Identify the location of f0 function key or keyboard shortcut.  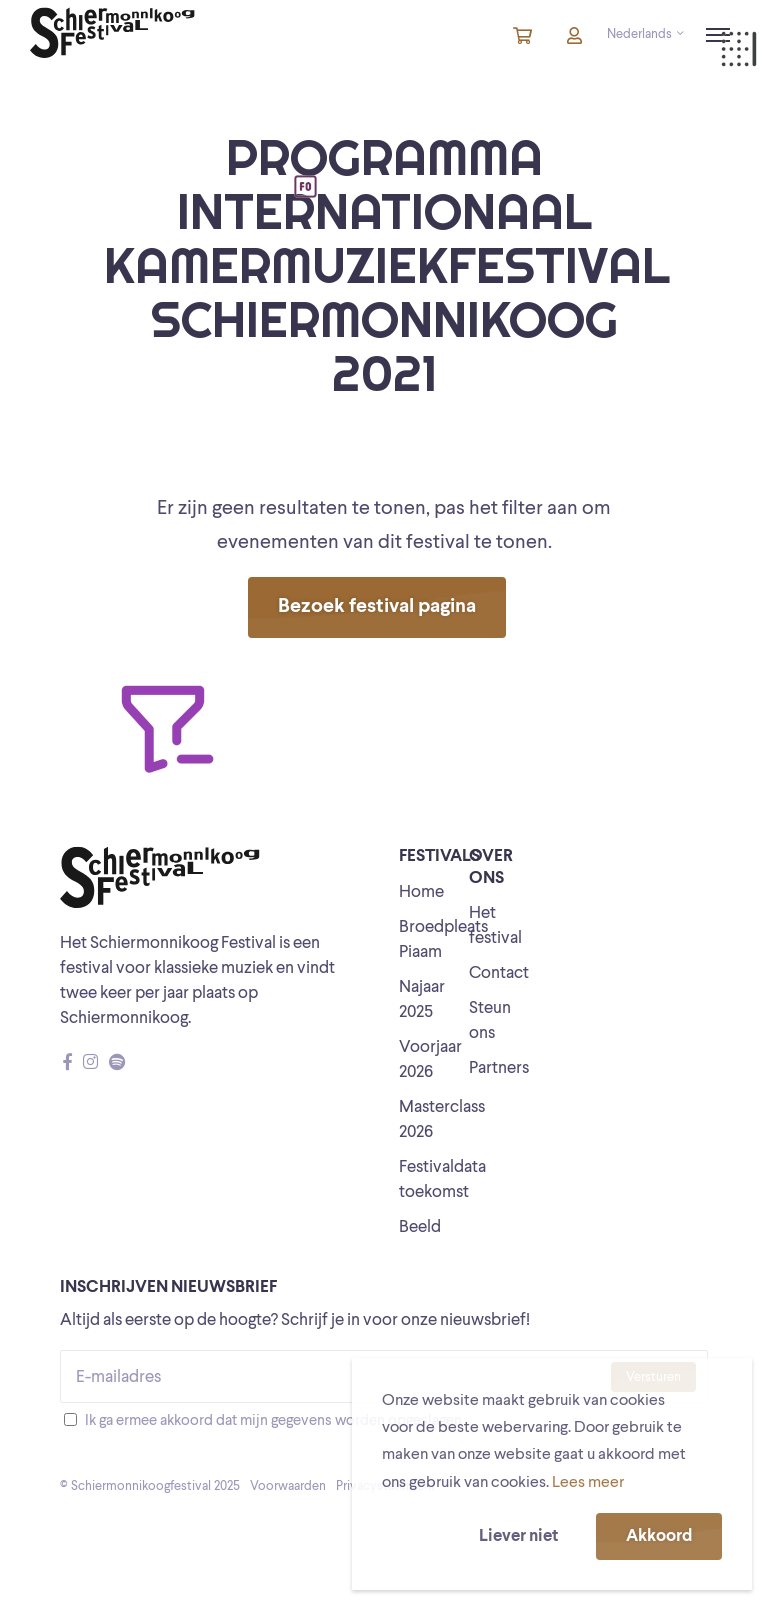
(305, 186).